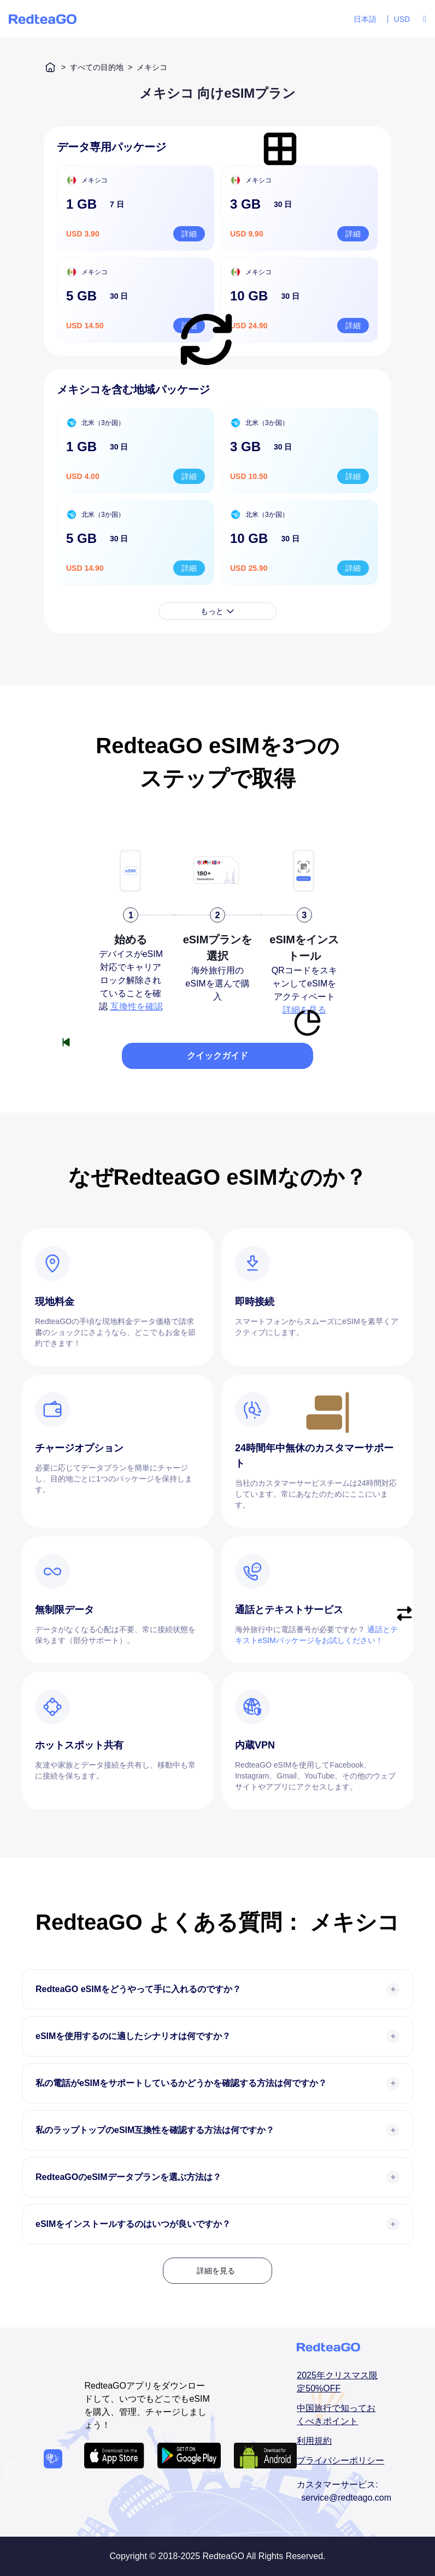 The width and height of the screenshot is (435, 2576). Describe the element at coordinates (404, 1614) in the screenshot. I see `swap or exchange items` at that location.